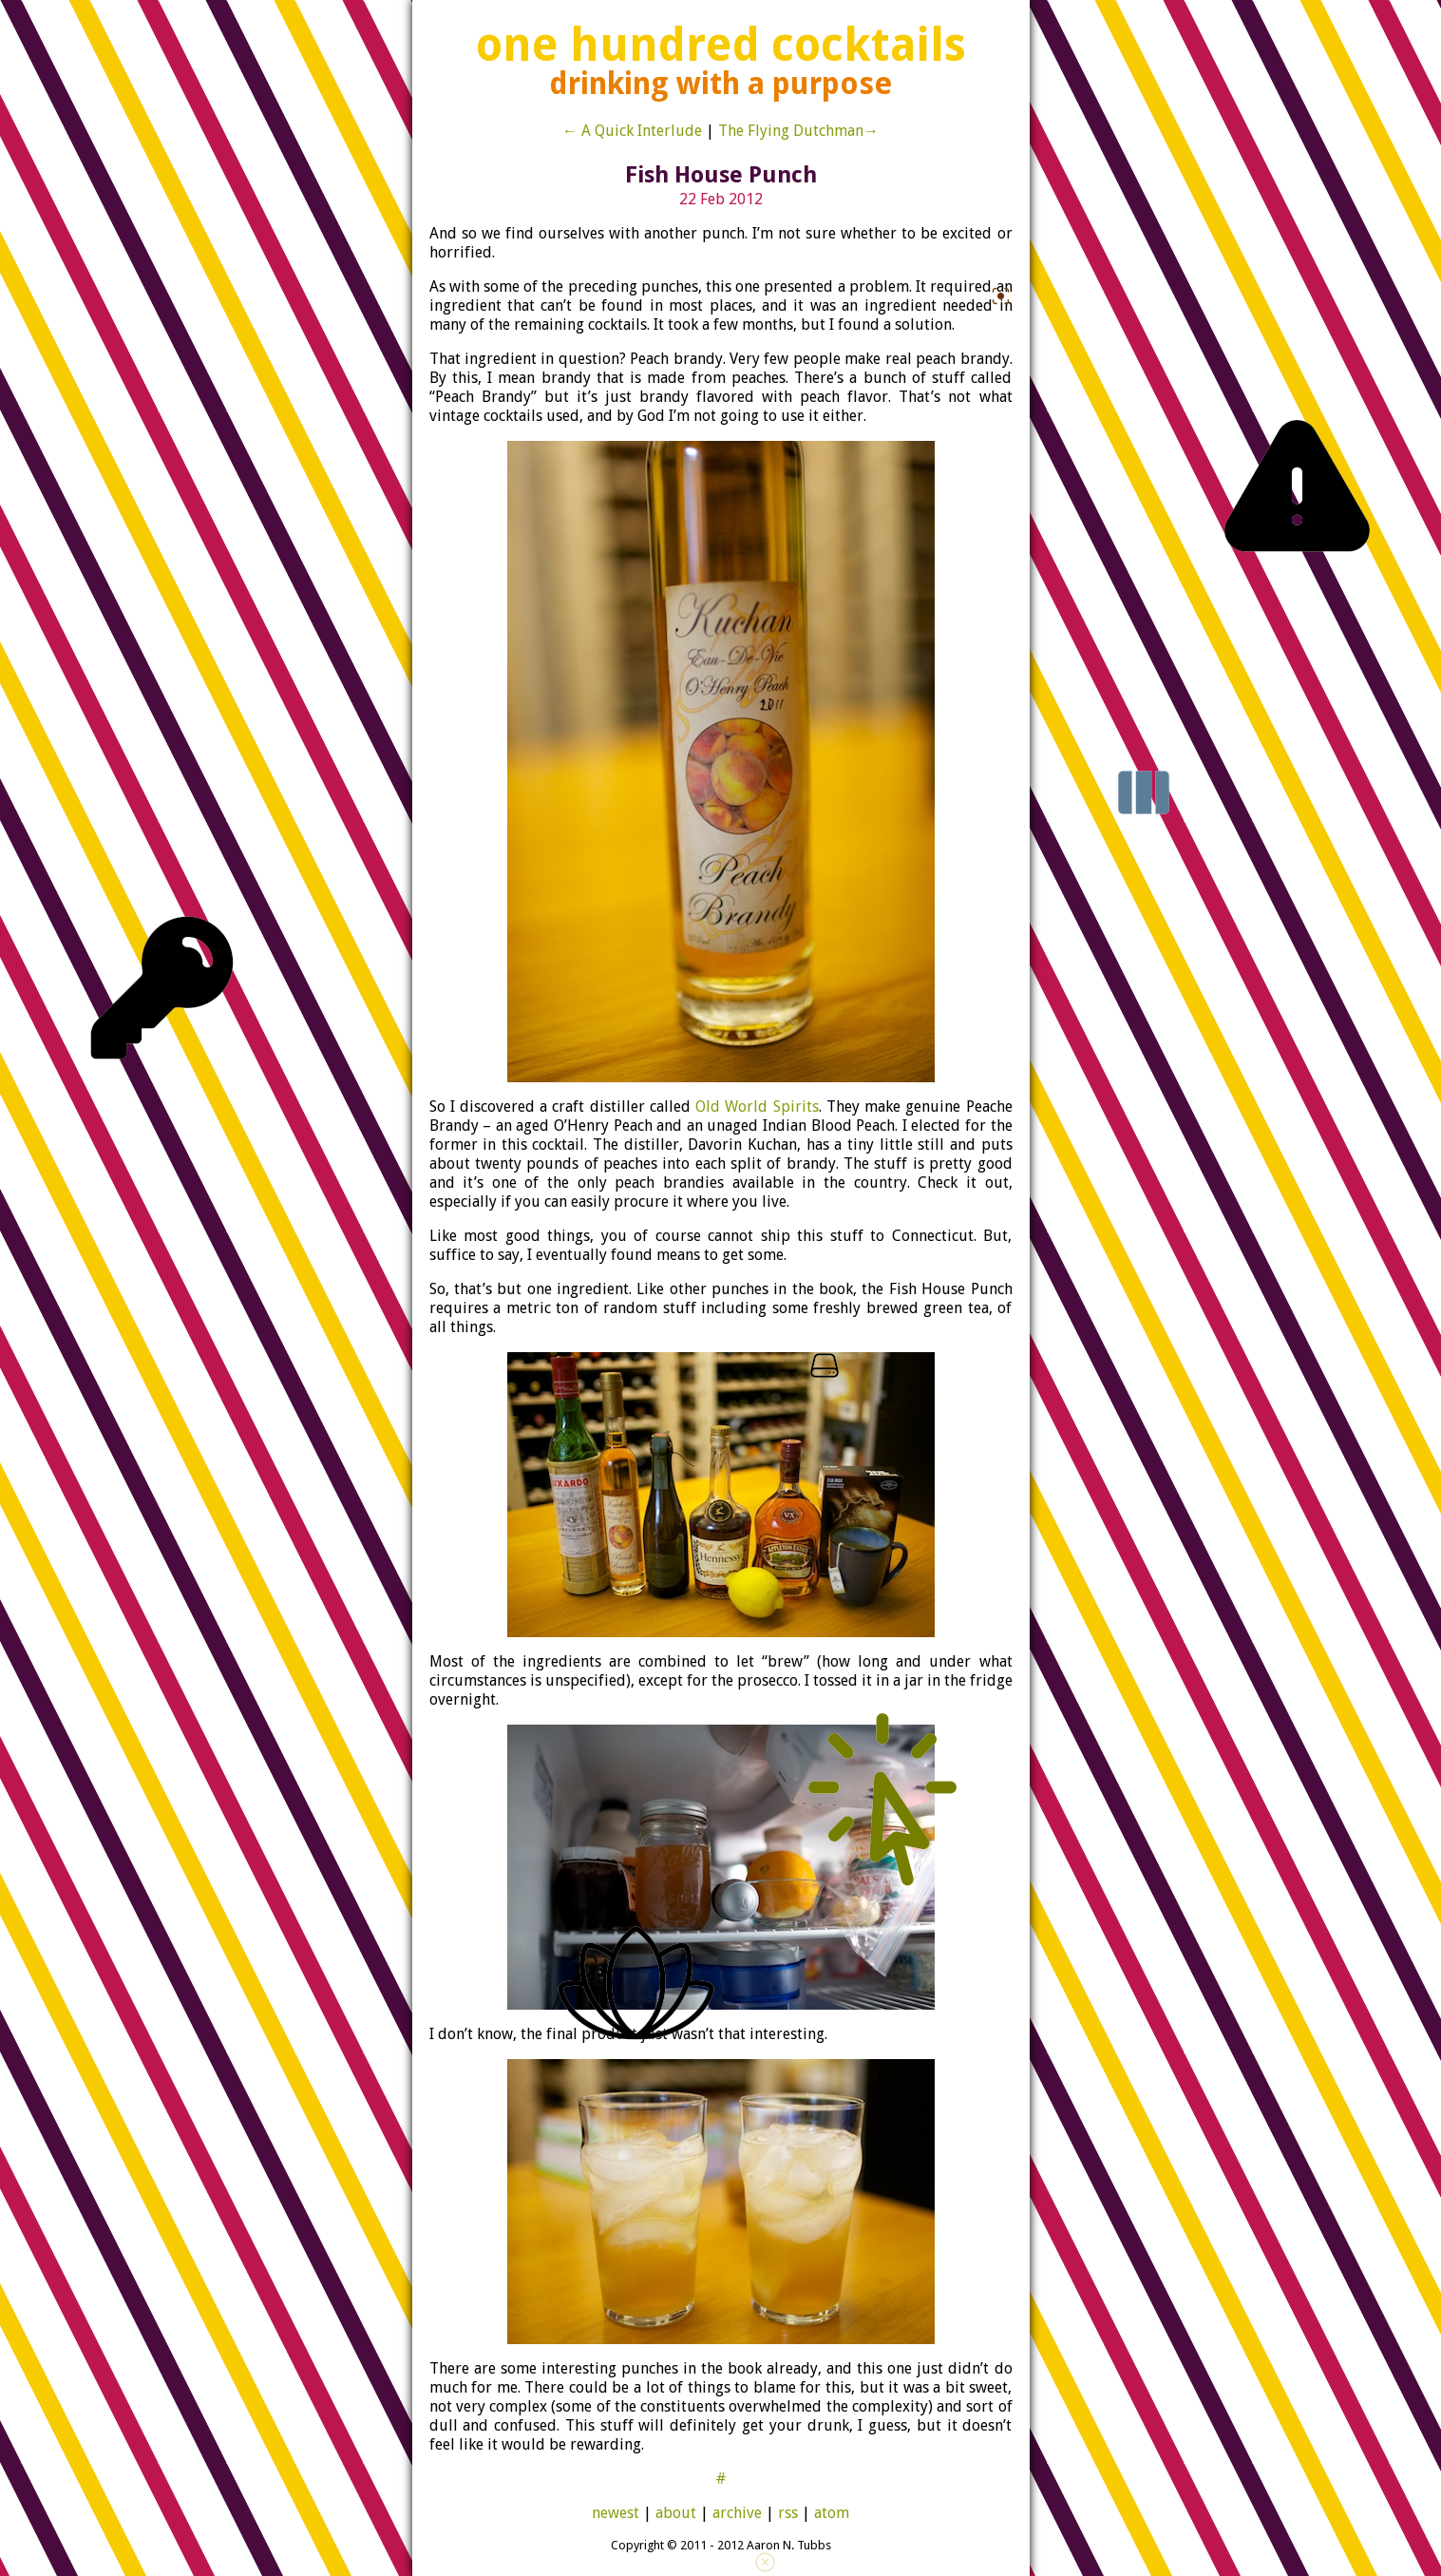 The width and height of the screenshot is (1441, 2576). What do you see at coordinates (1144, 792) in the screenshot?
I see `switch to column view layout` at bounding box center [1144, 792].